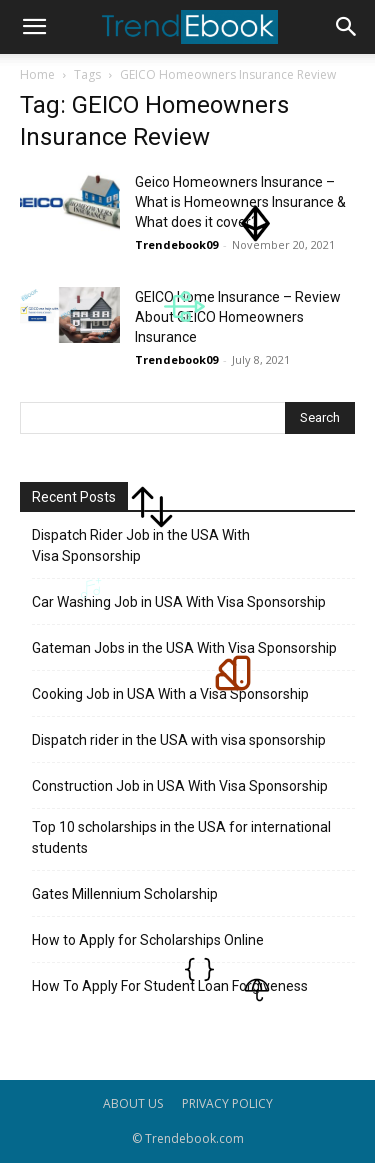  Describe the element at coordinates (233, 673) in the screenshot. I see `select a color from the palette` at that location.